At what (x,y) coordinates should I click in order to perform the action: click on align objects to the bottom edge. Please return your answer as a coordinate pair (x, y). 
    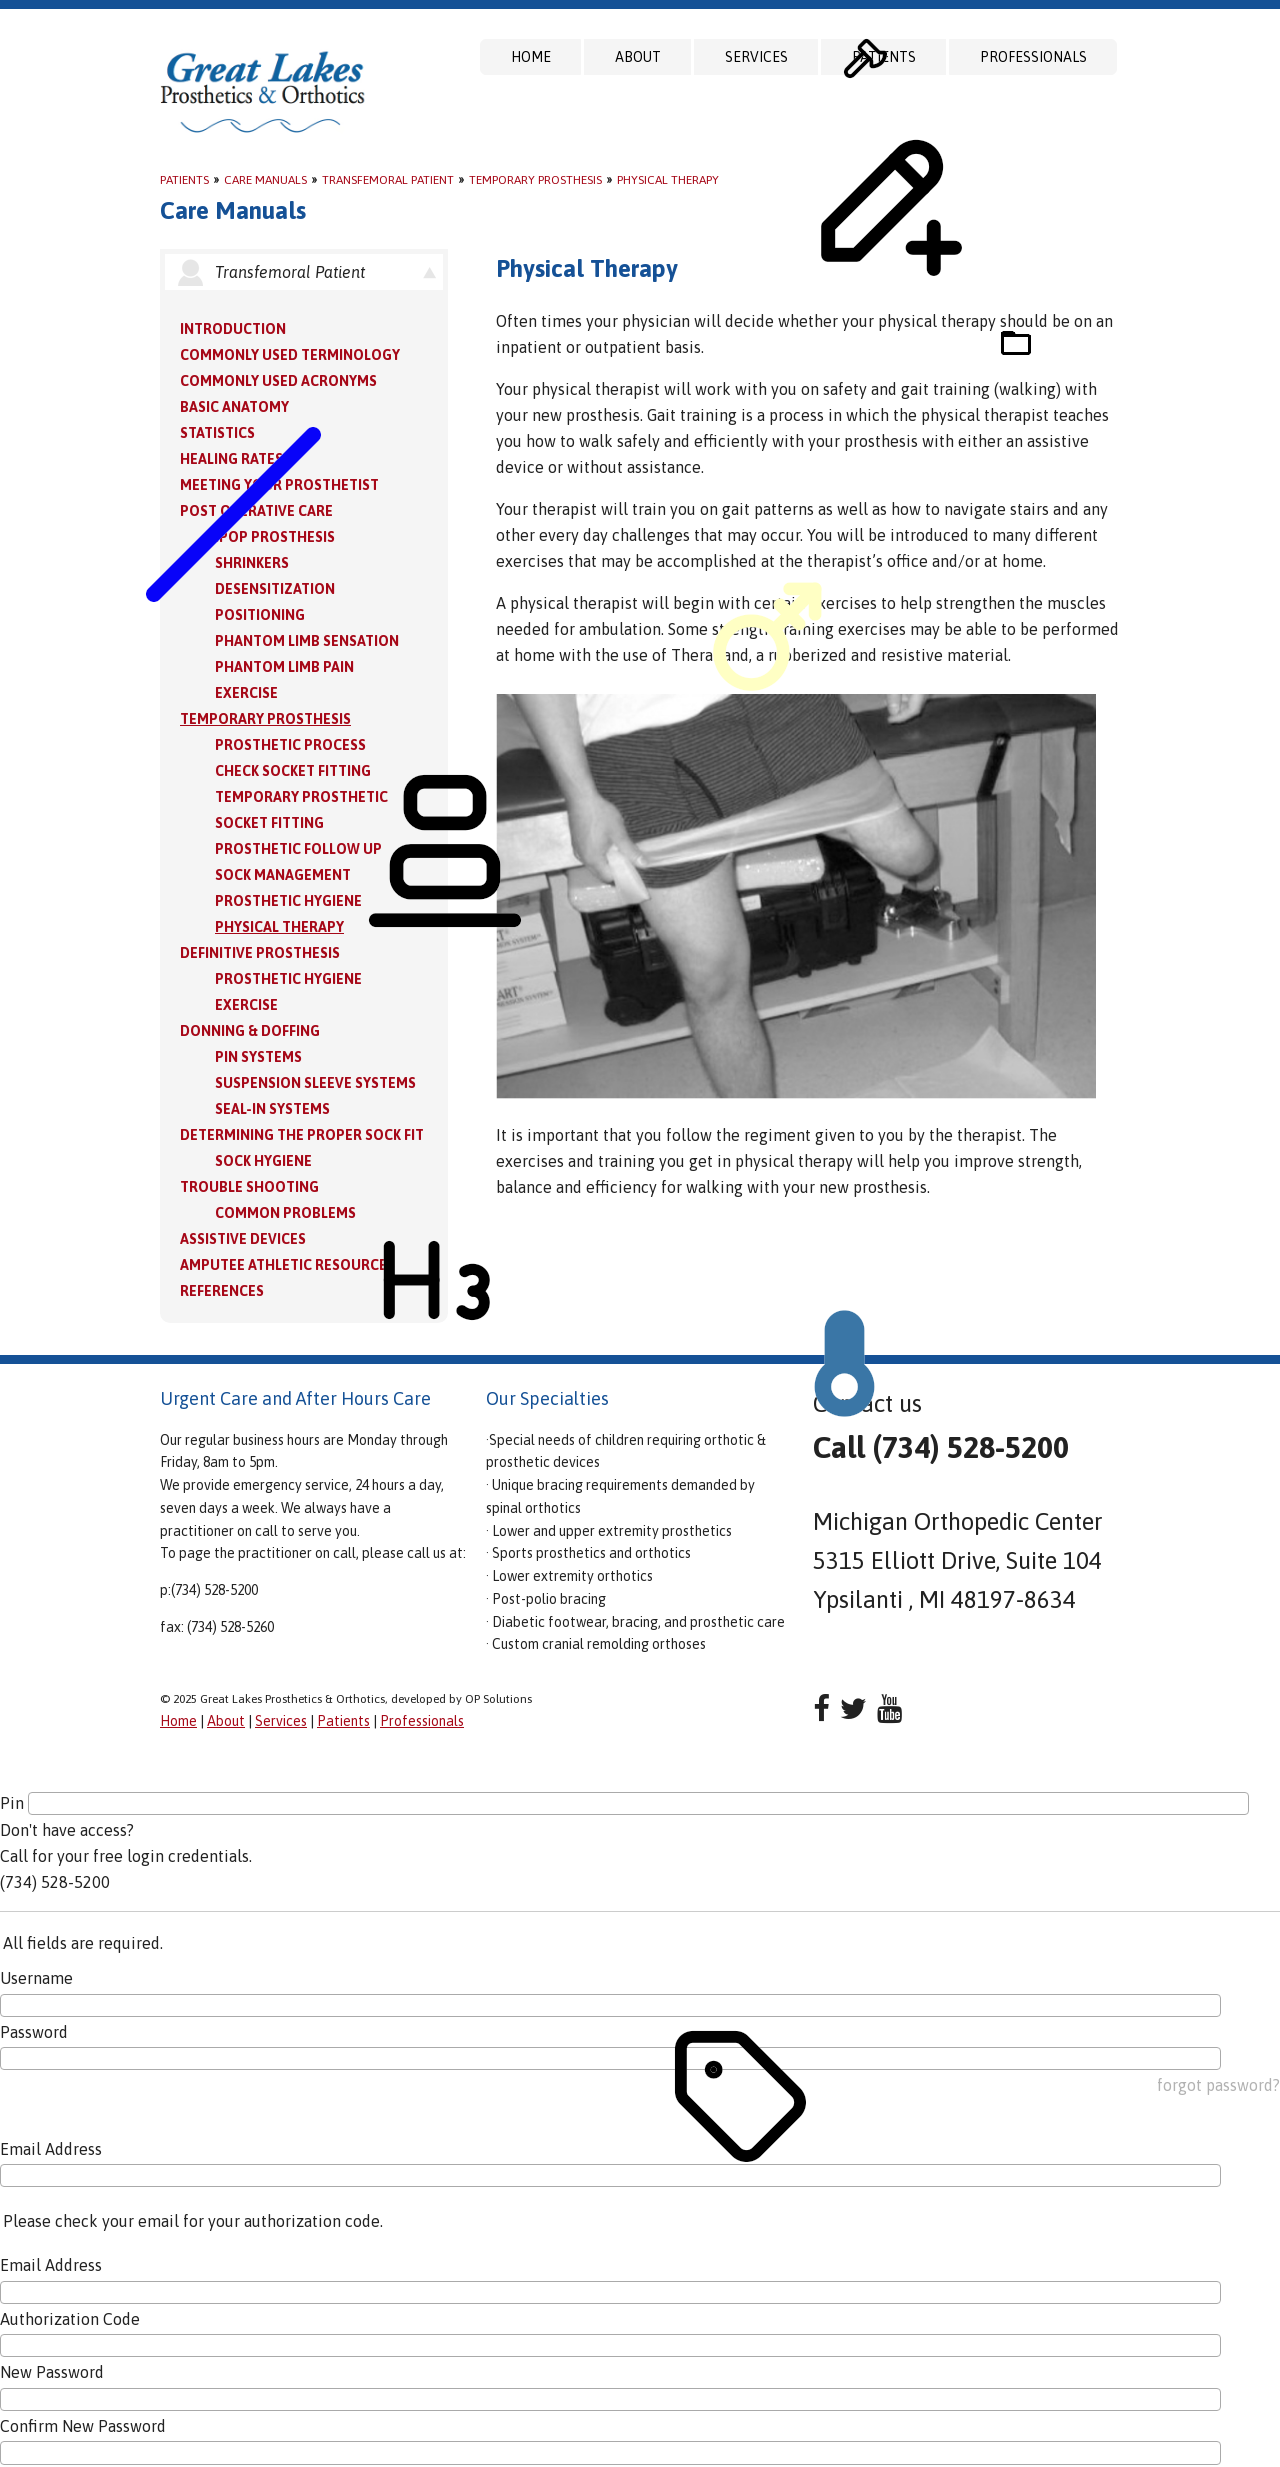
    Looking at the image, I should click on (445, 851).